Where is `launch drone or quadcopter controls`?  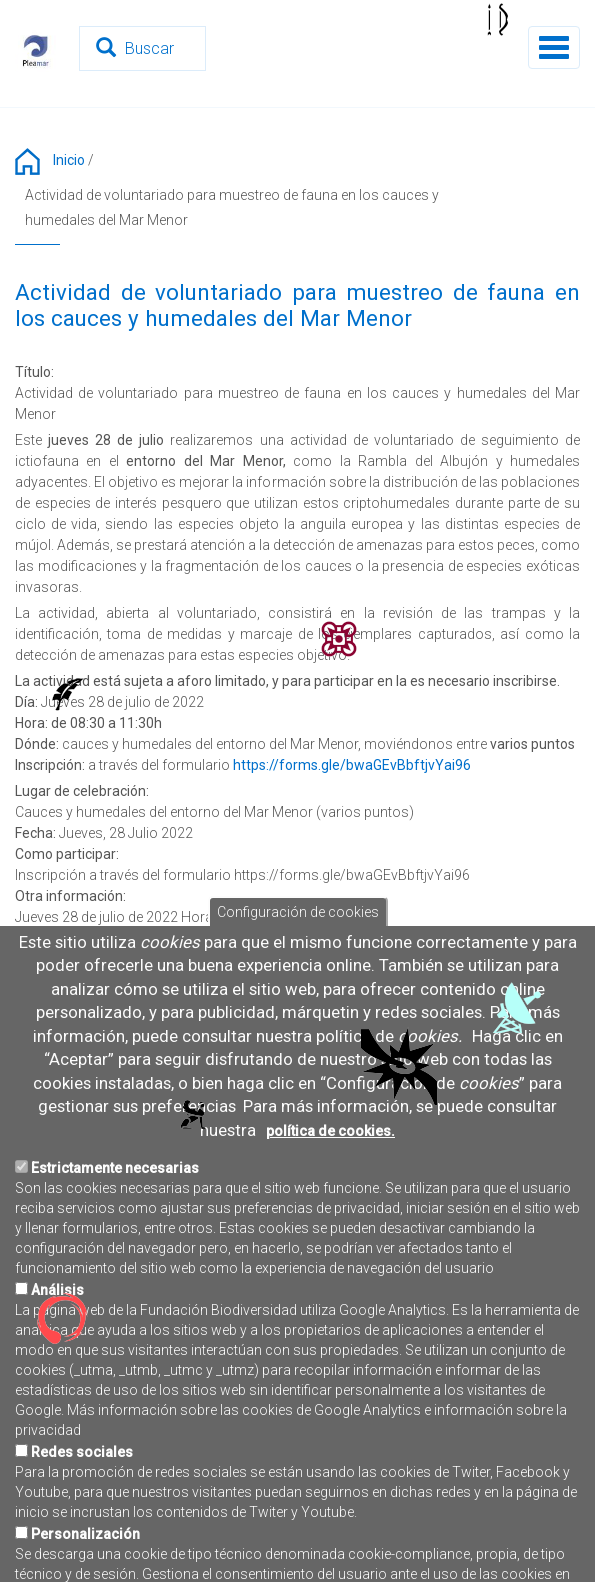 launch drone or quadcopter controls is located at coordinates (339, 639).